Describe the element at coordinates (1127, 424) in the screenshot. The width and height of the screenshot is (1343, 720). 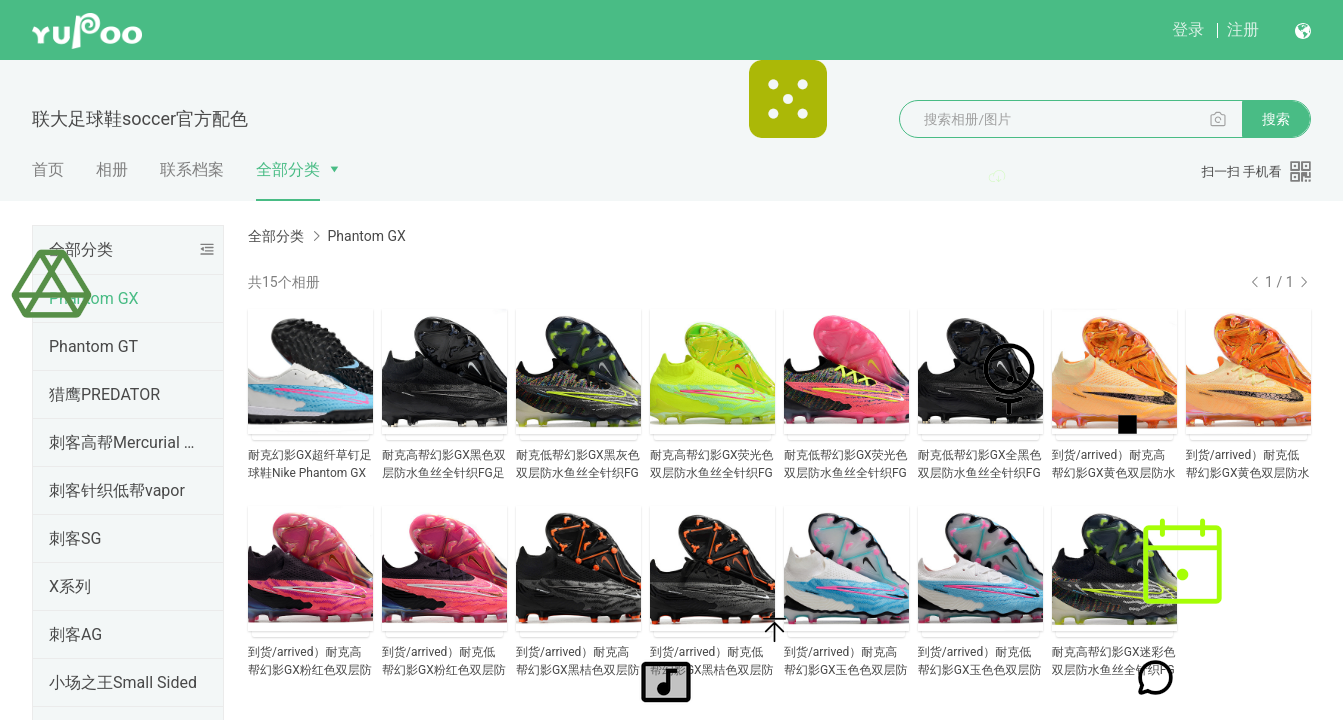
I see `stop media playback` at that location.